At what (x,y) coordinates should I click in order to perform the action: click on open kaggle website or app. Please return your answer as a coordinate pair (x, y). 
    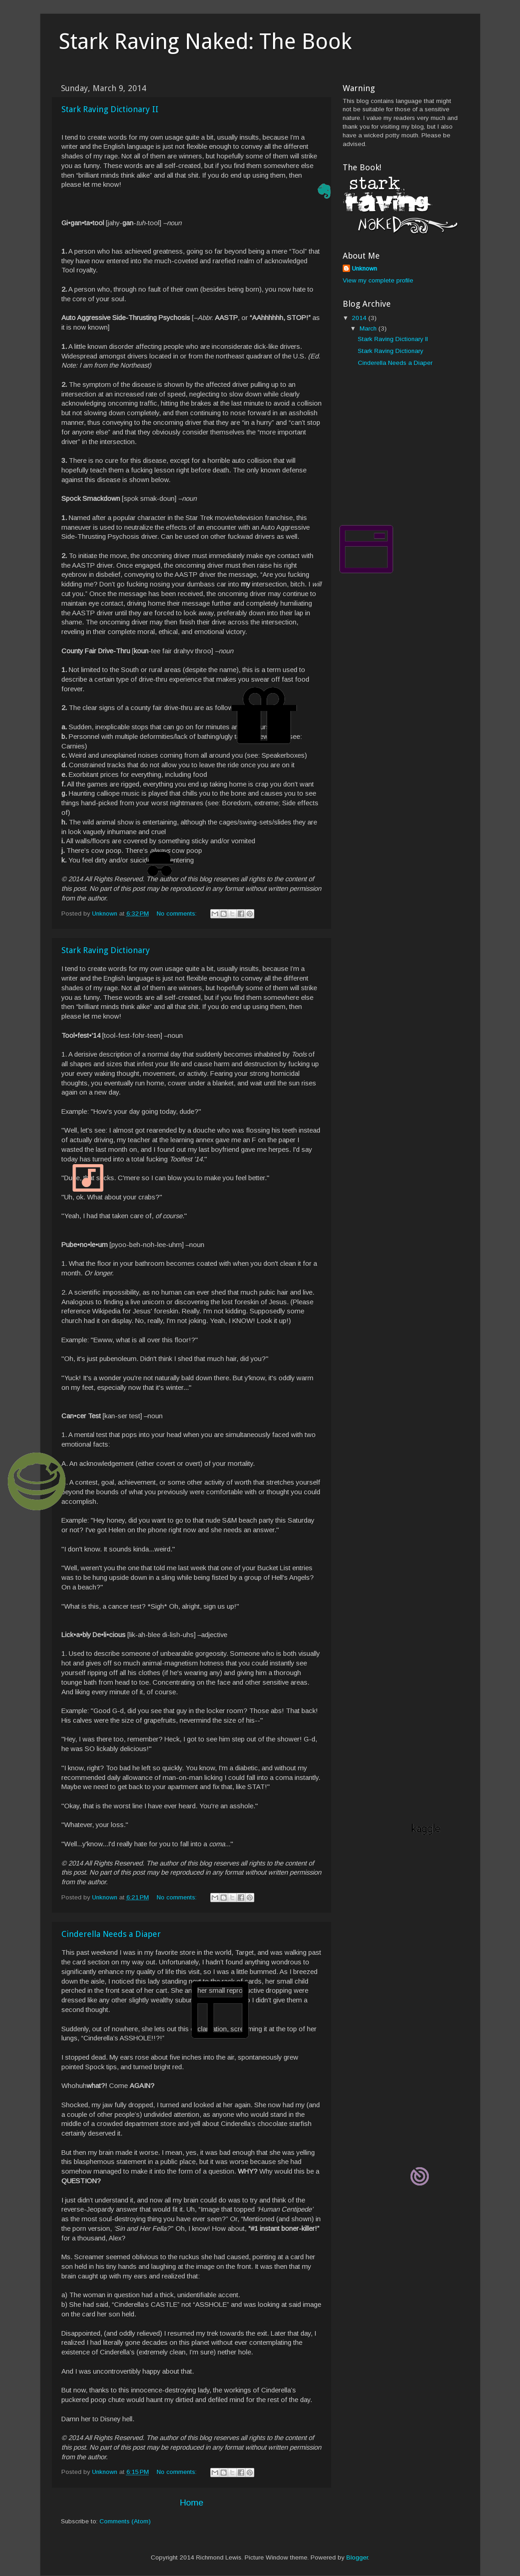
    Looking at the image, I should click on (426, 1829).